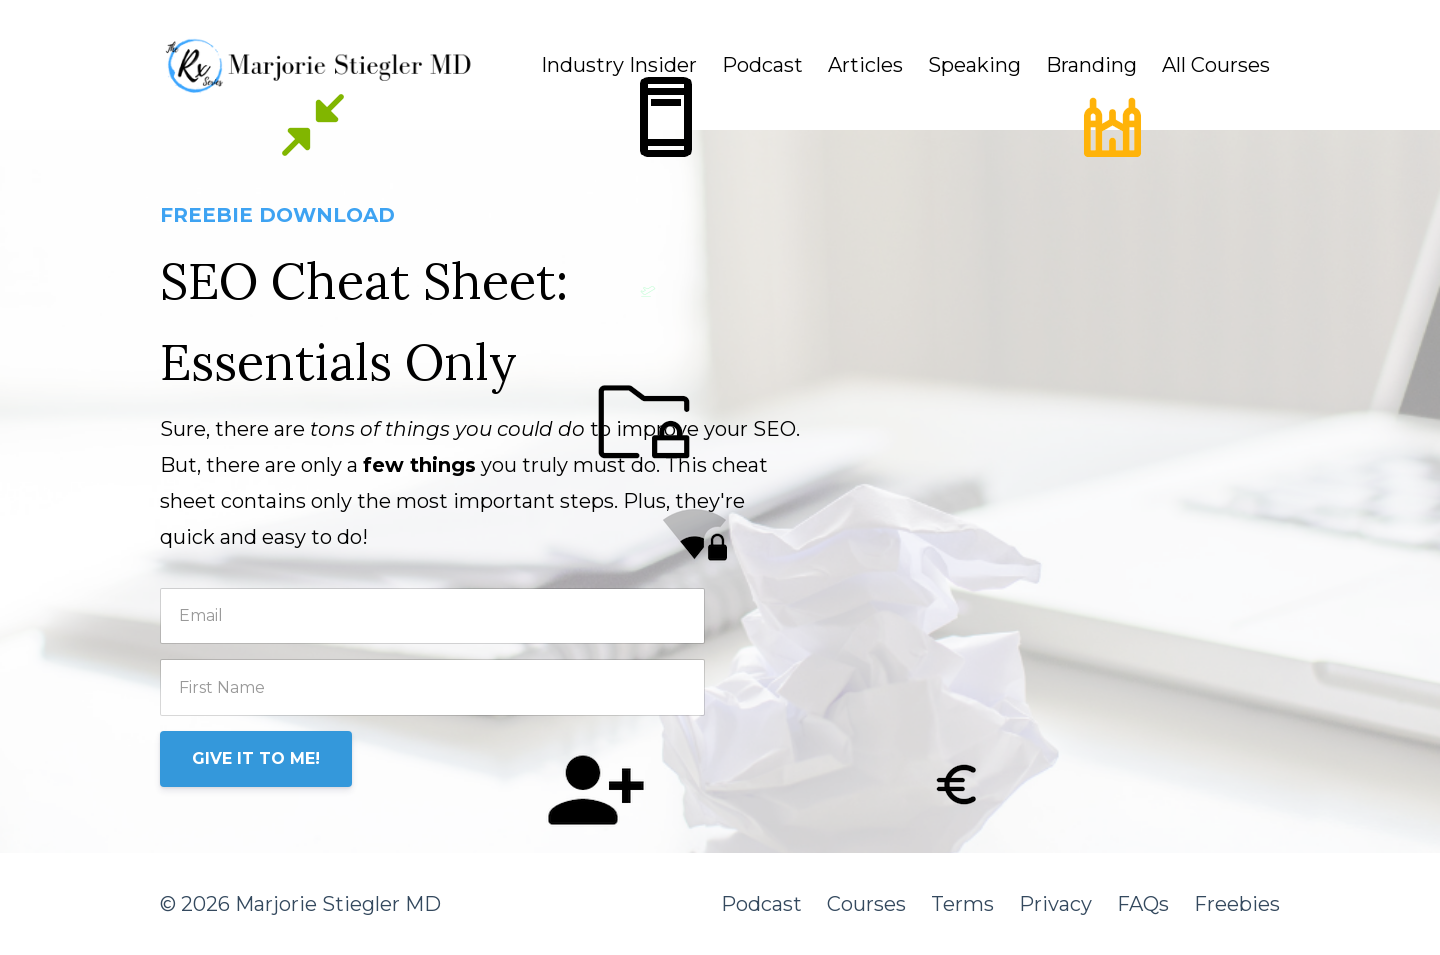  Describe the element at coordinates (957, 784) in the screenshot. I see `view price in euros` at that location.